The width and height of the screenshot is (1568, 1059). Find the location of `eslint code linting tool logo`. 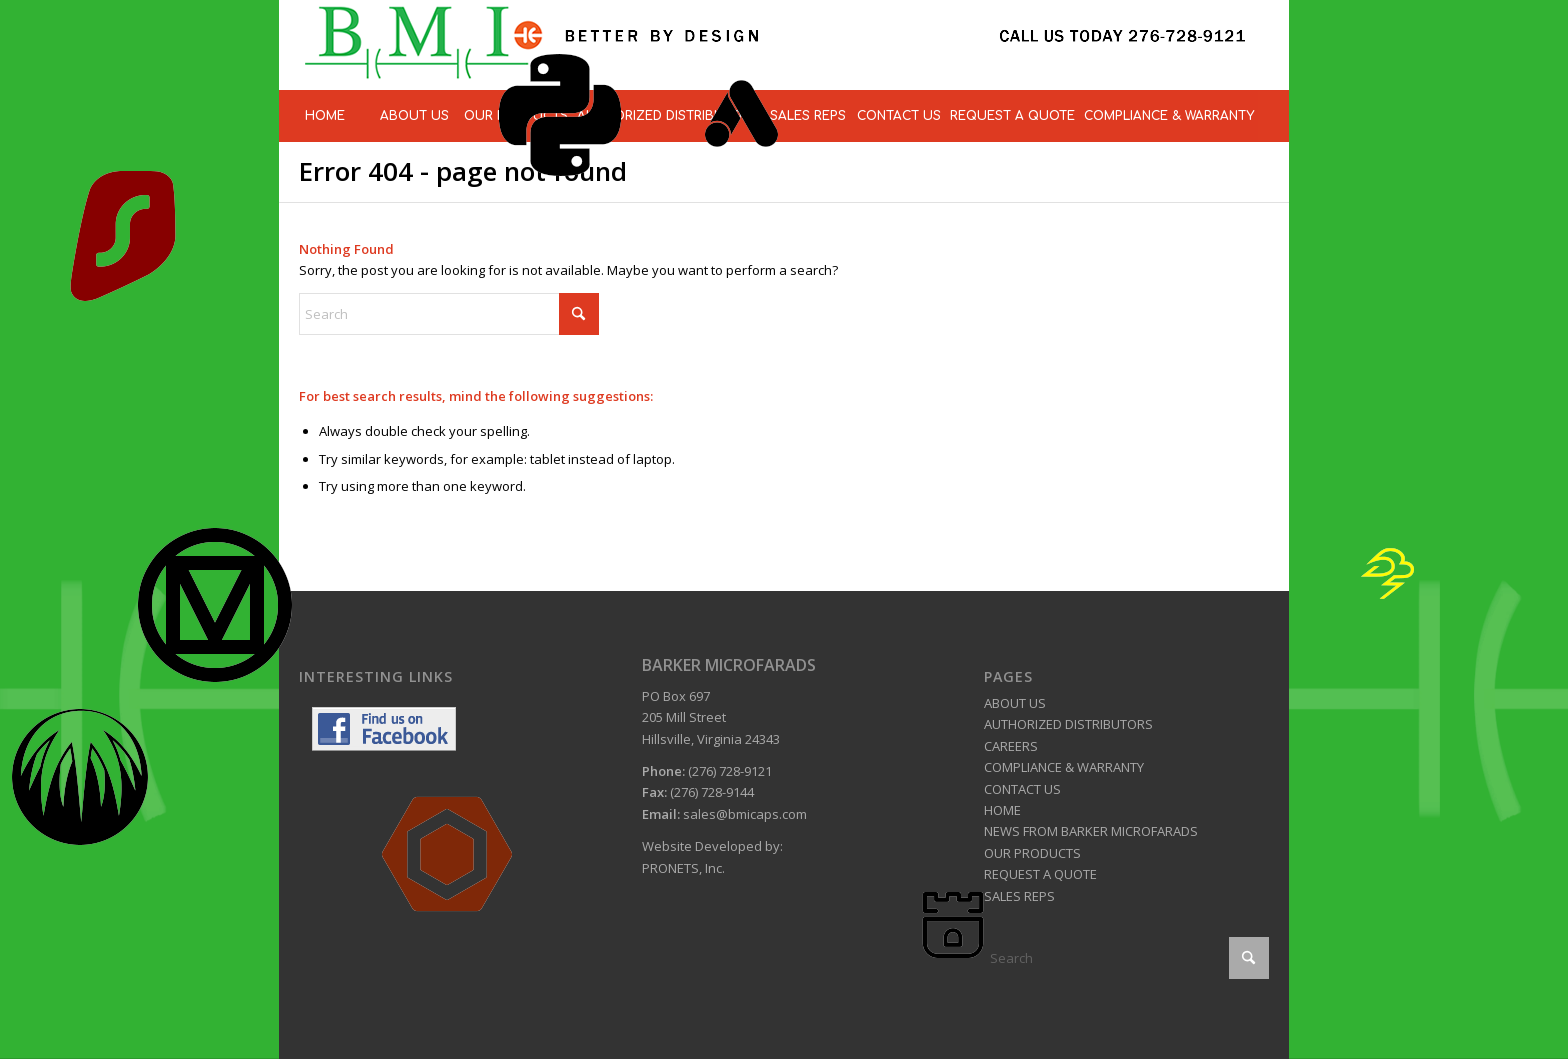

eslint code linting tool logo is located at coordinates (447, 854).